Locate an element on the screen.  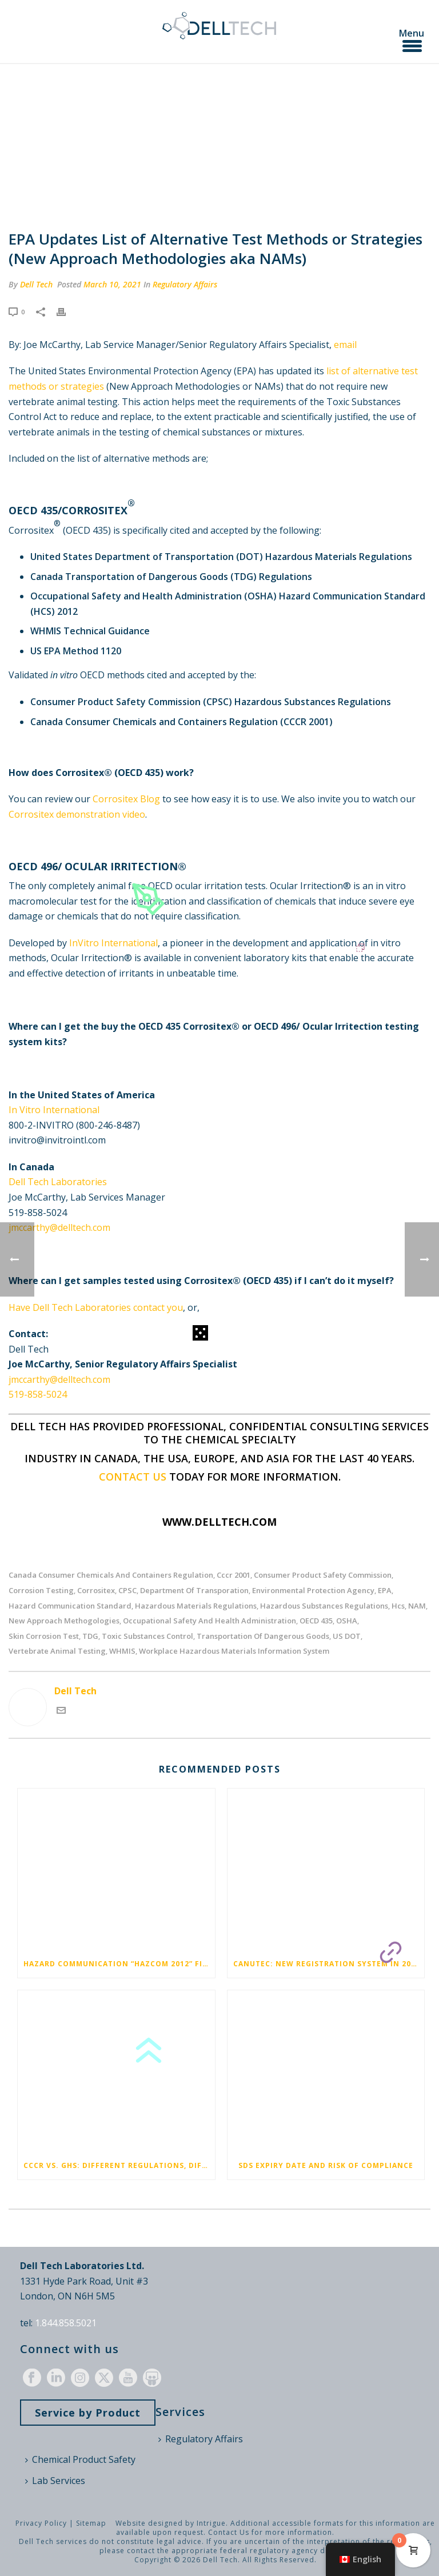
bring selection to front is located at coordinates (360, 947).